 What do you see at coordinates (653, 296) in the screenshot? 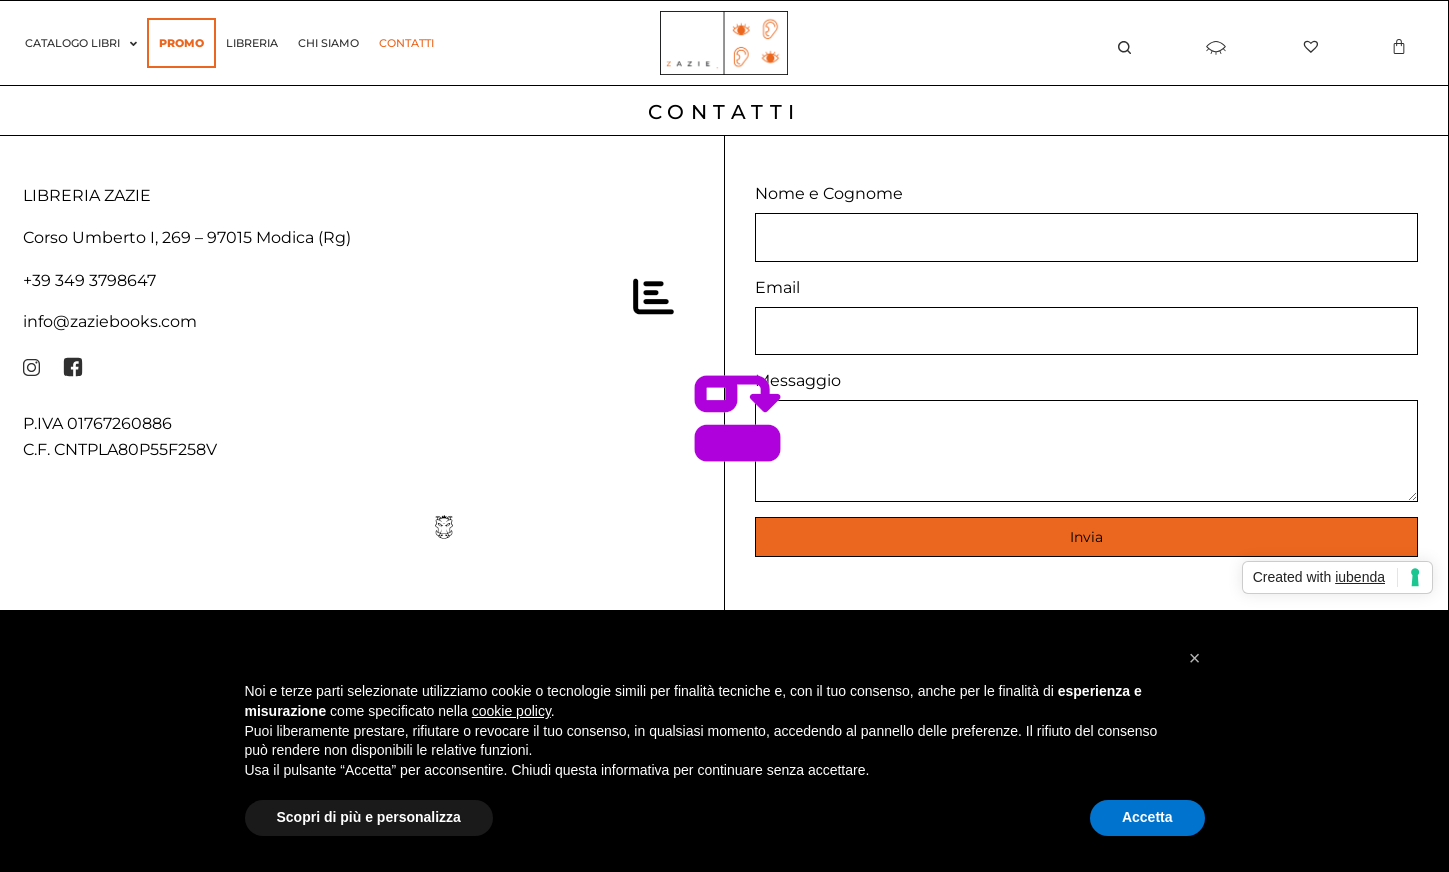
I see `view analytics or statistics` at bounding box center [653, 296].